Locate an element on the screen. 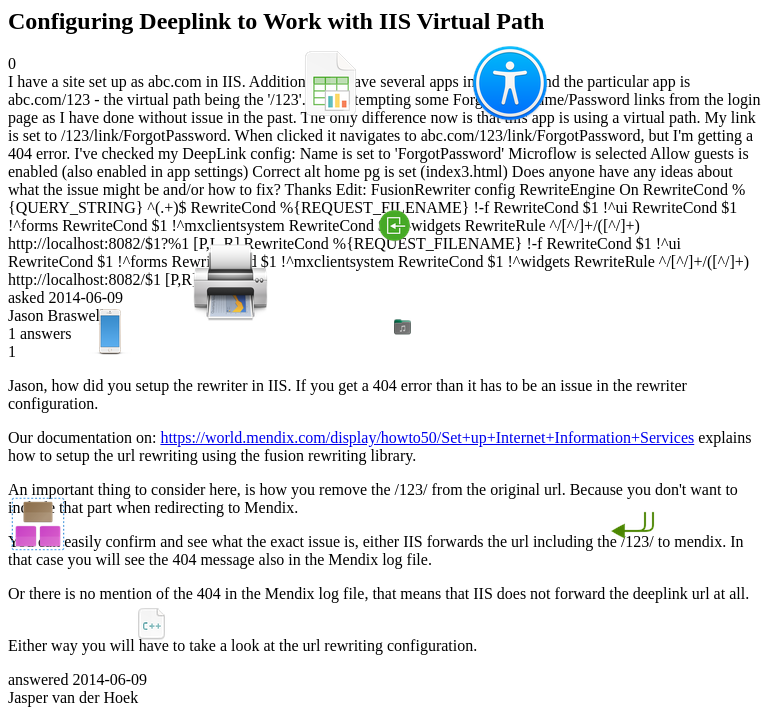 Image resolution: width=772 pixels, height=720 pixels. access printer settings and preferences is located at coordinates (230, 282).